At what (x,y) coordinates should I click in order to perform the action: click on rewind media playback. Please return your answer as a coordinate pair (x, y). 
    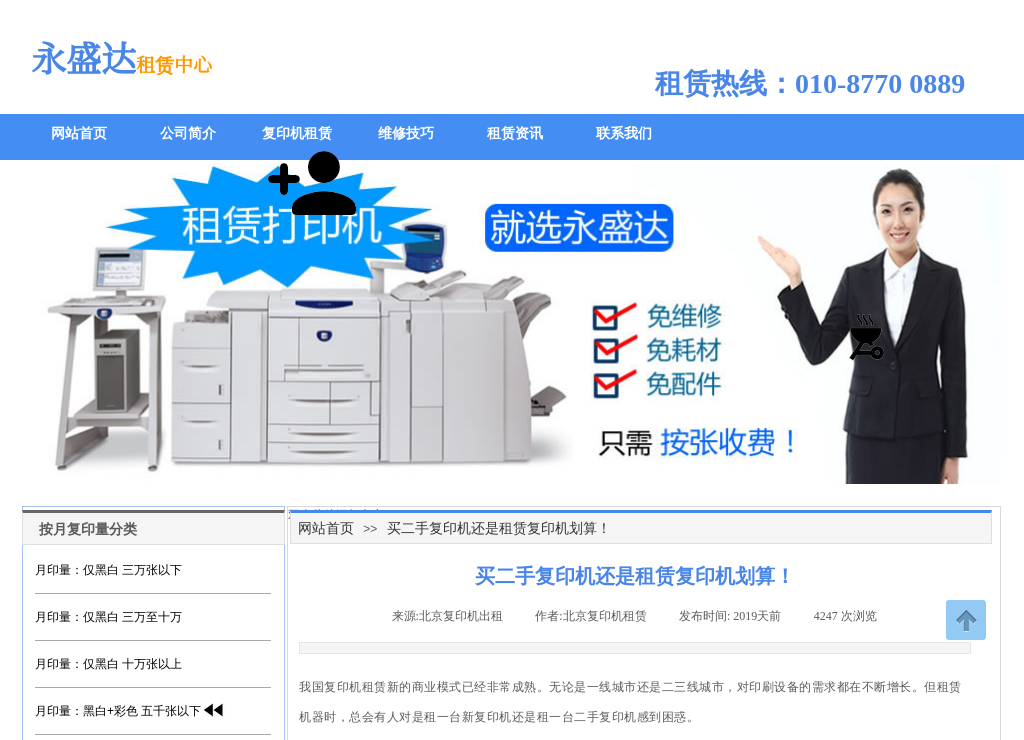
    Looking at the image, I should click on (214, 710).